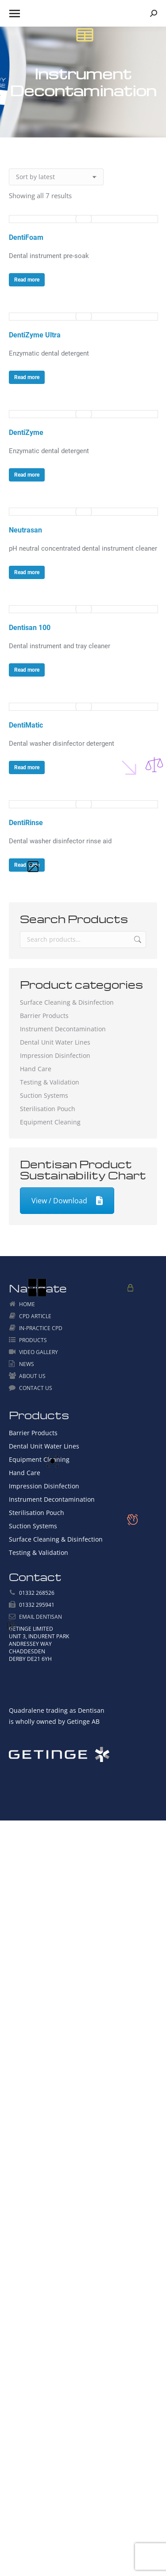 Image resolution: width=166 pixels, height=2576 pixels. What do you see at coordinates (85, 35) in the screenshot?
I see `view data in table format` at bounding box center [85, 35].